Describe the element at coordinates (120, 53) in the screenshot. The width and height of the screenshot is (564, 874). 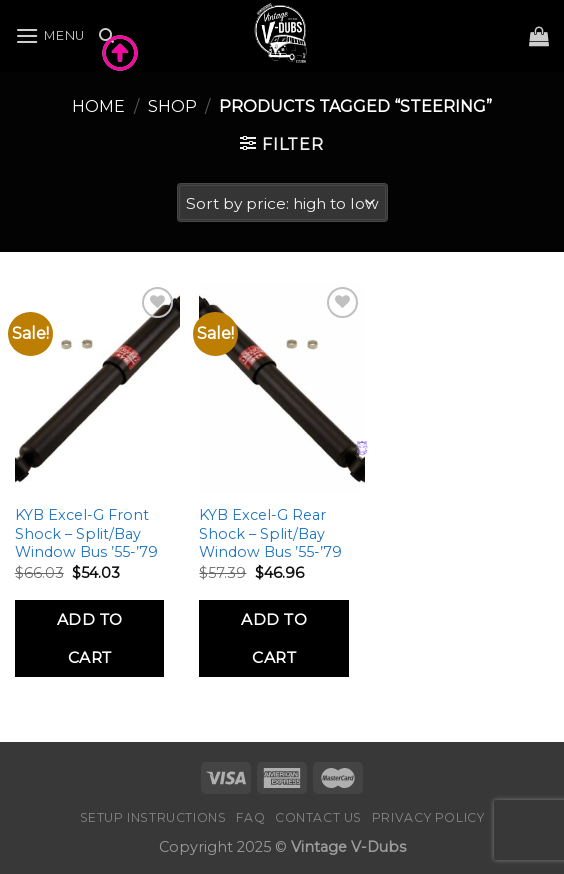
I see `scroll to top of page` at that location.